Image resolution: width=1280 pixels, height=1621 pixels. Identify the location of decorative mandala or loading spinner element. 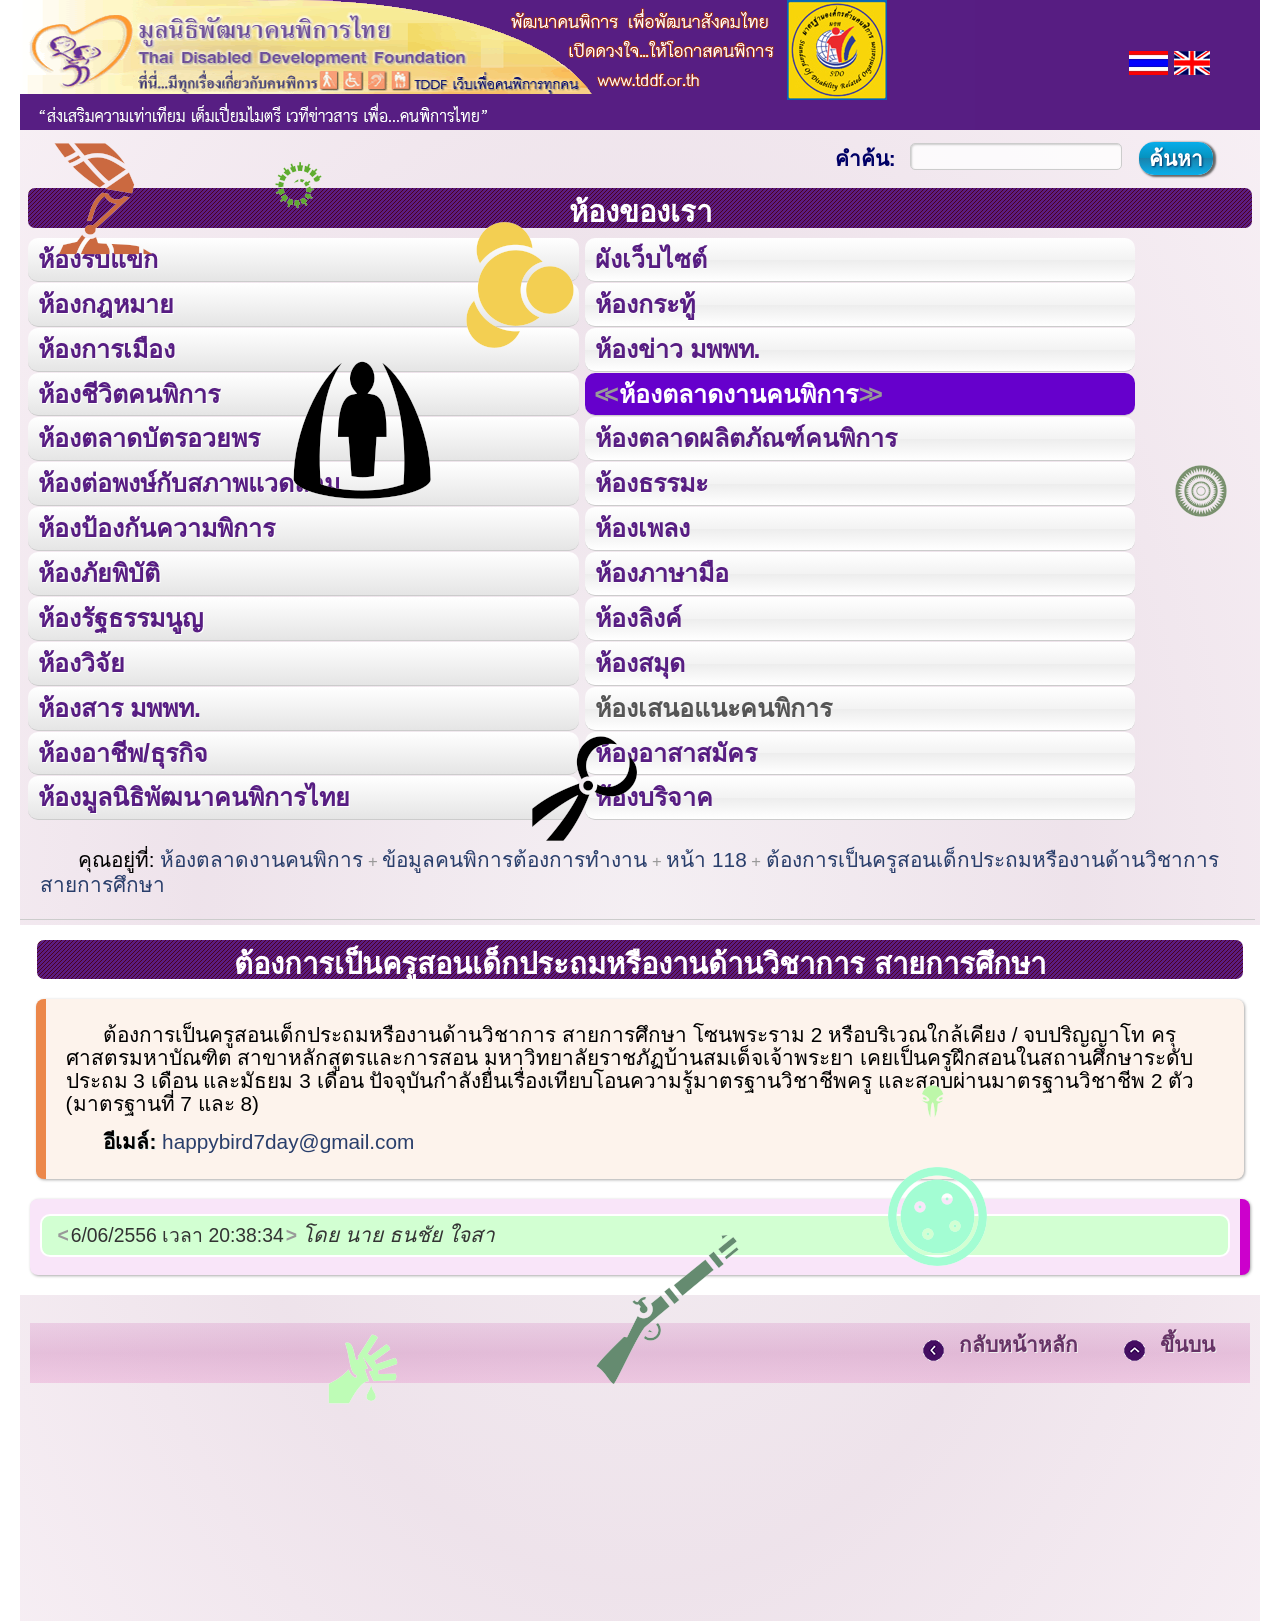
(1201, 491).